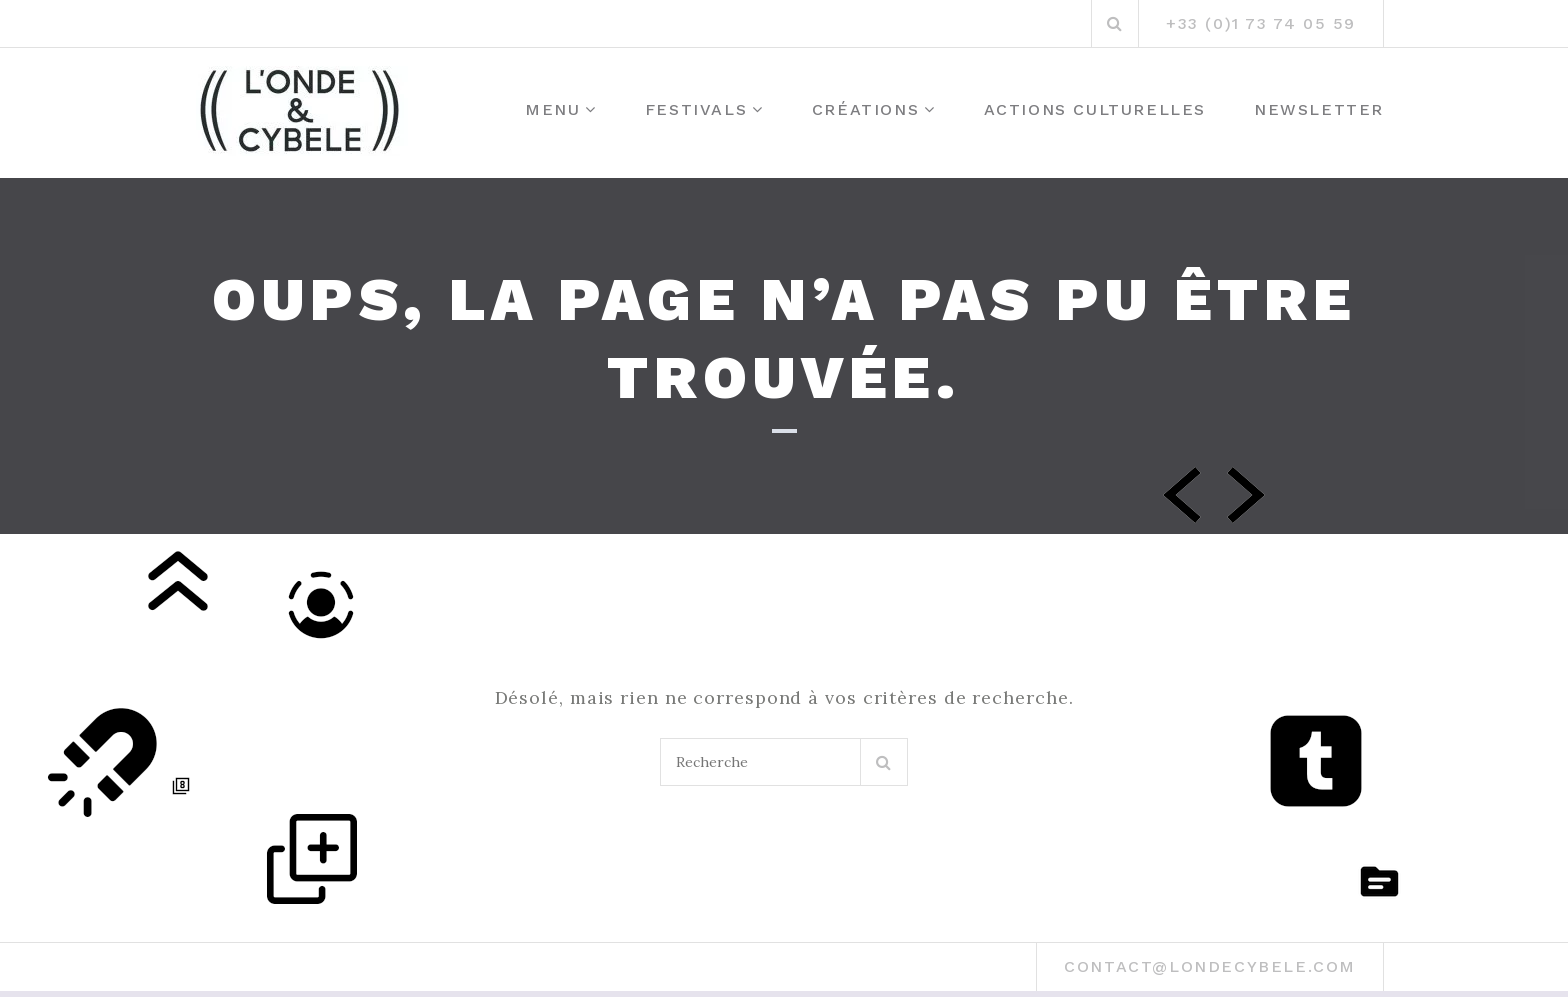 The width and height of the screenshot is (1568, 997). I want to click on duplicate or copy this item, so click(312, 859).